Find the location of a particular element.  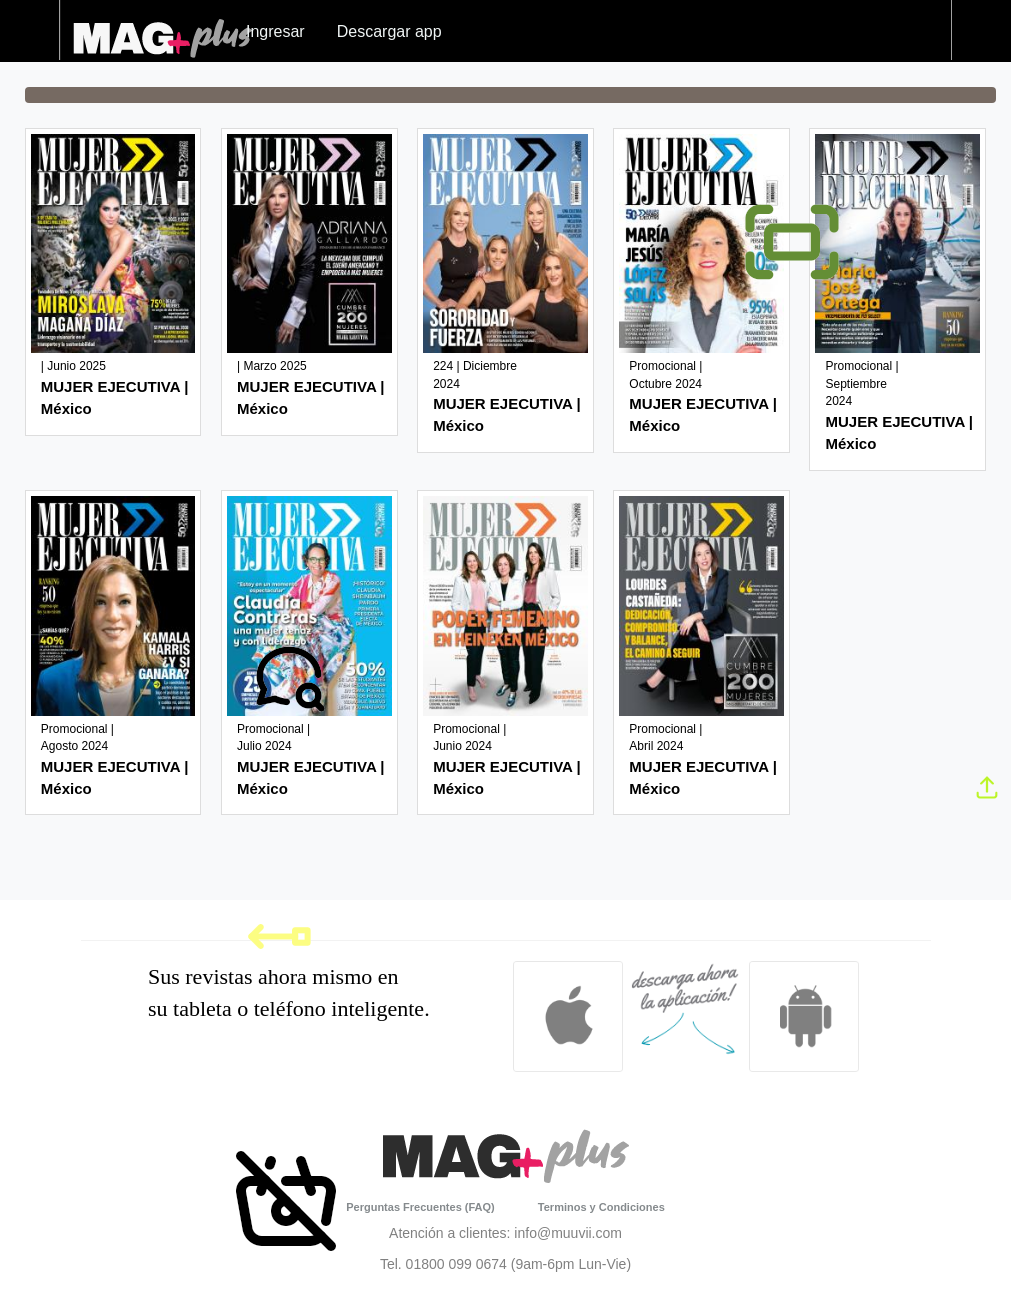

search through your messages is located at coordinates (289, 676).